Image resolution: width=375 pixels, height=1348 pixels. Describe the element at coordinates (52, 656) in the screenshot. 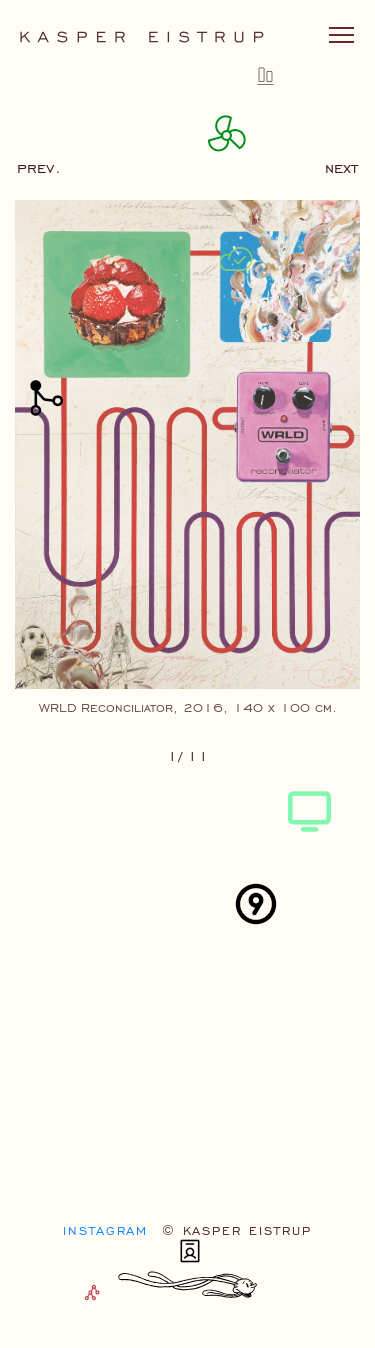

I see `peace symbol indicator` at that location.